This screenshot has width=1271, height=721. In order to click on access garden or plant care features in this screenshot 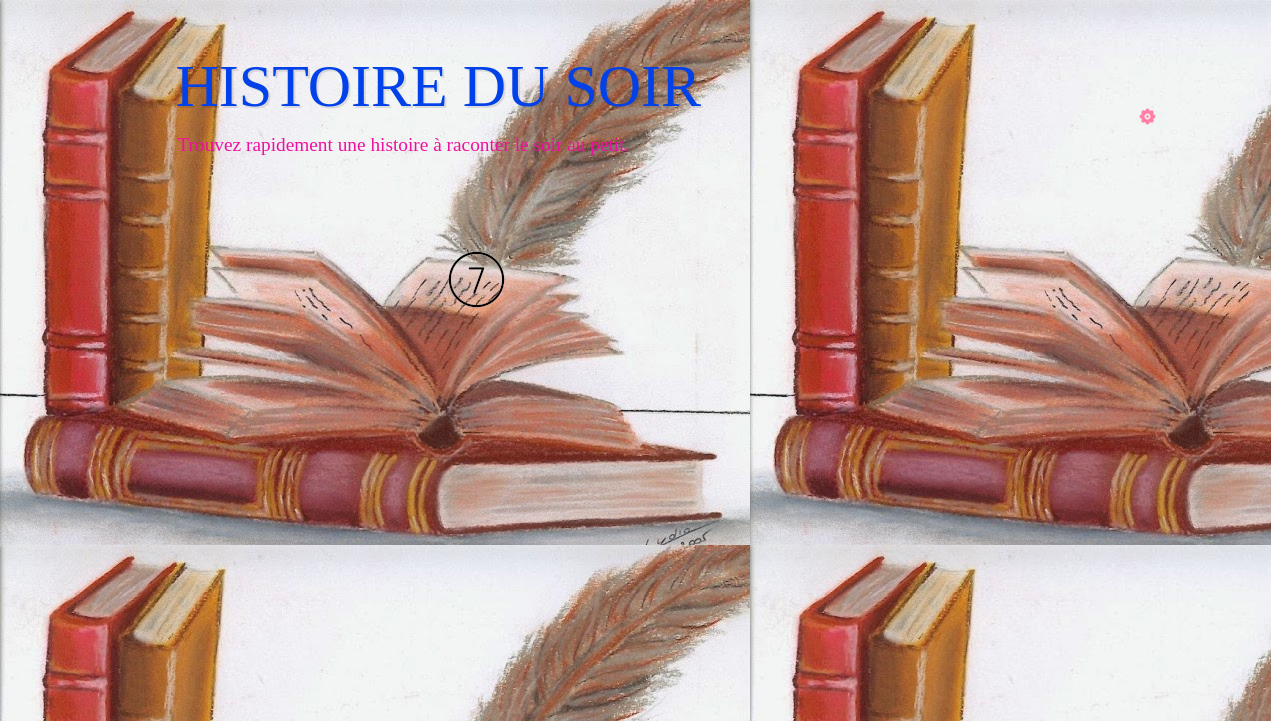, I will do `click(1147, 116)`.